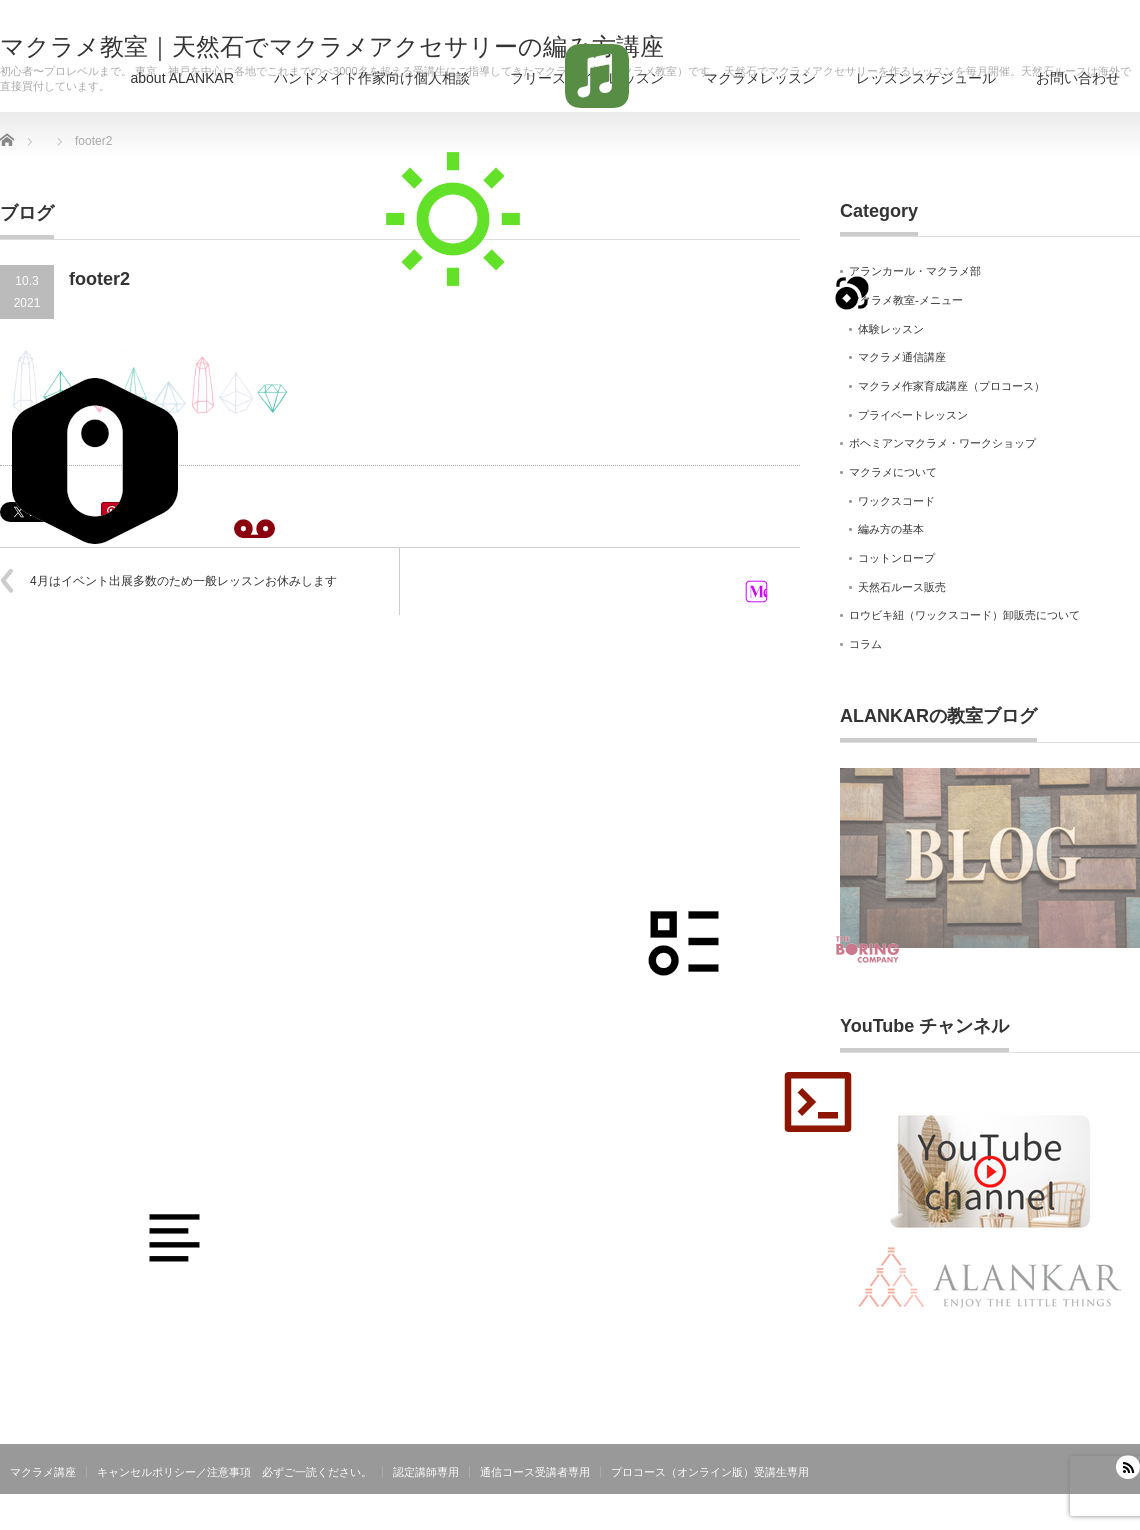 This screenshot has height=1530, width=1140. I want to click on open terminal or command line interface, so click(818, 1102).